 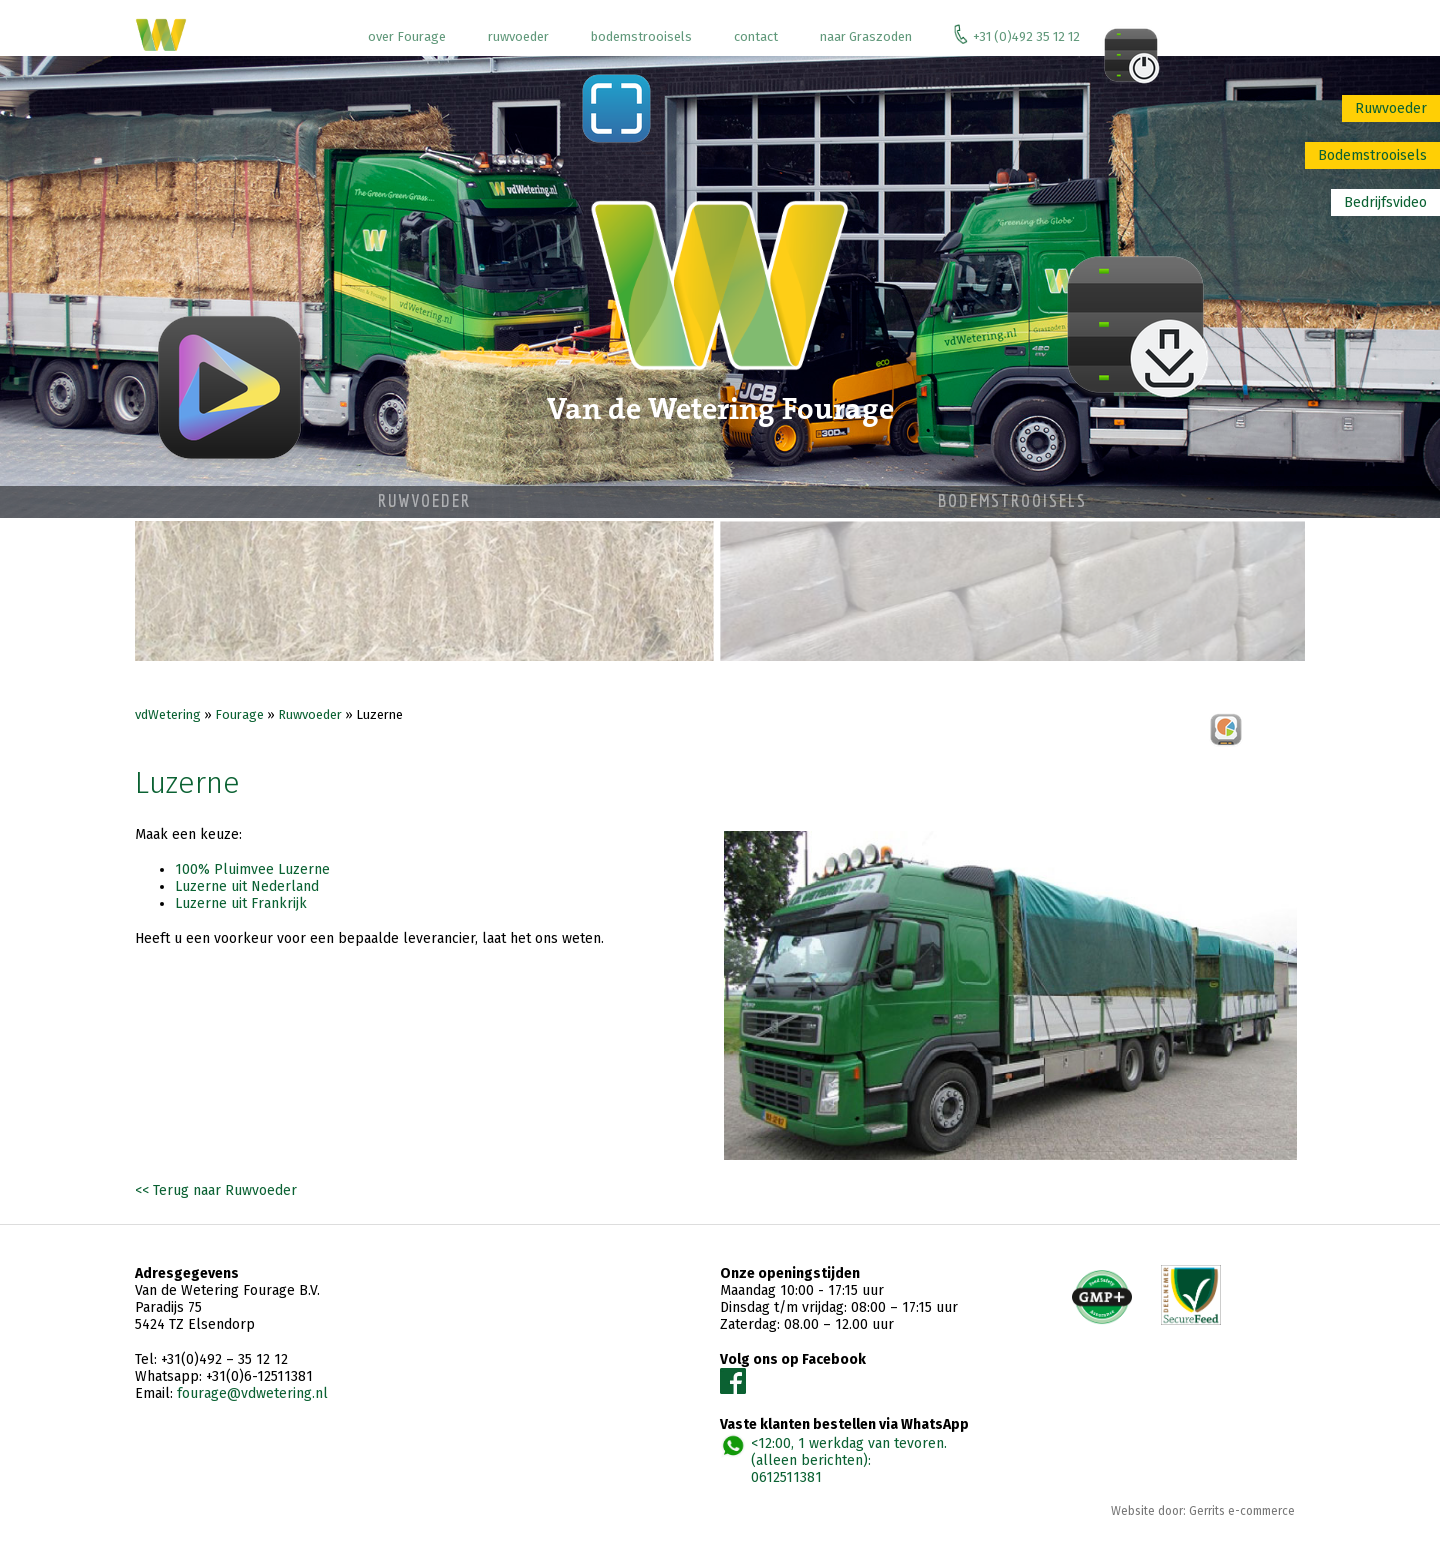 I want to click on open glide media player app, so click(x=229, y=387).